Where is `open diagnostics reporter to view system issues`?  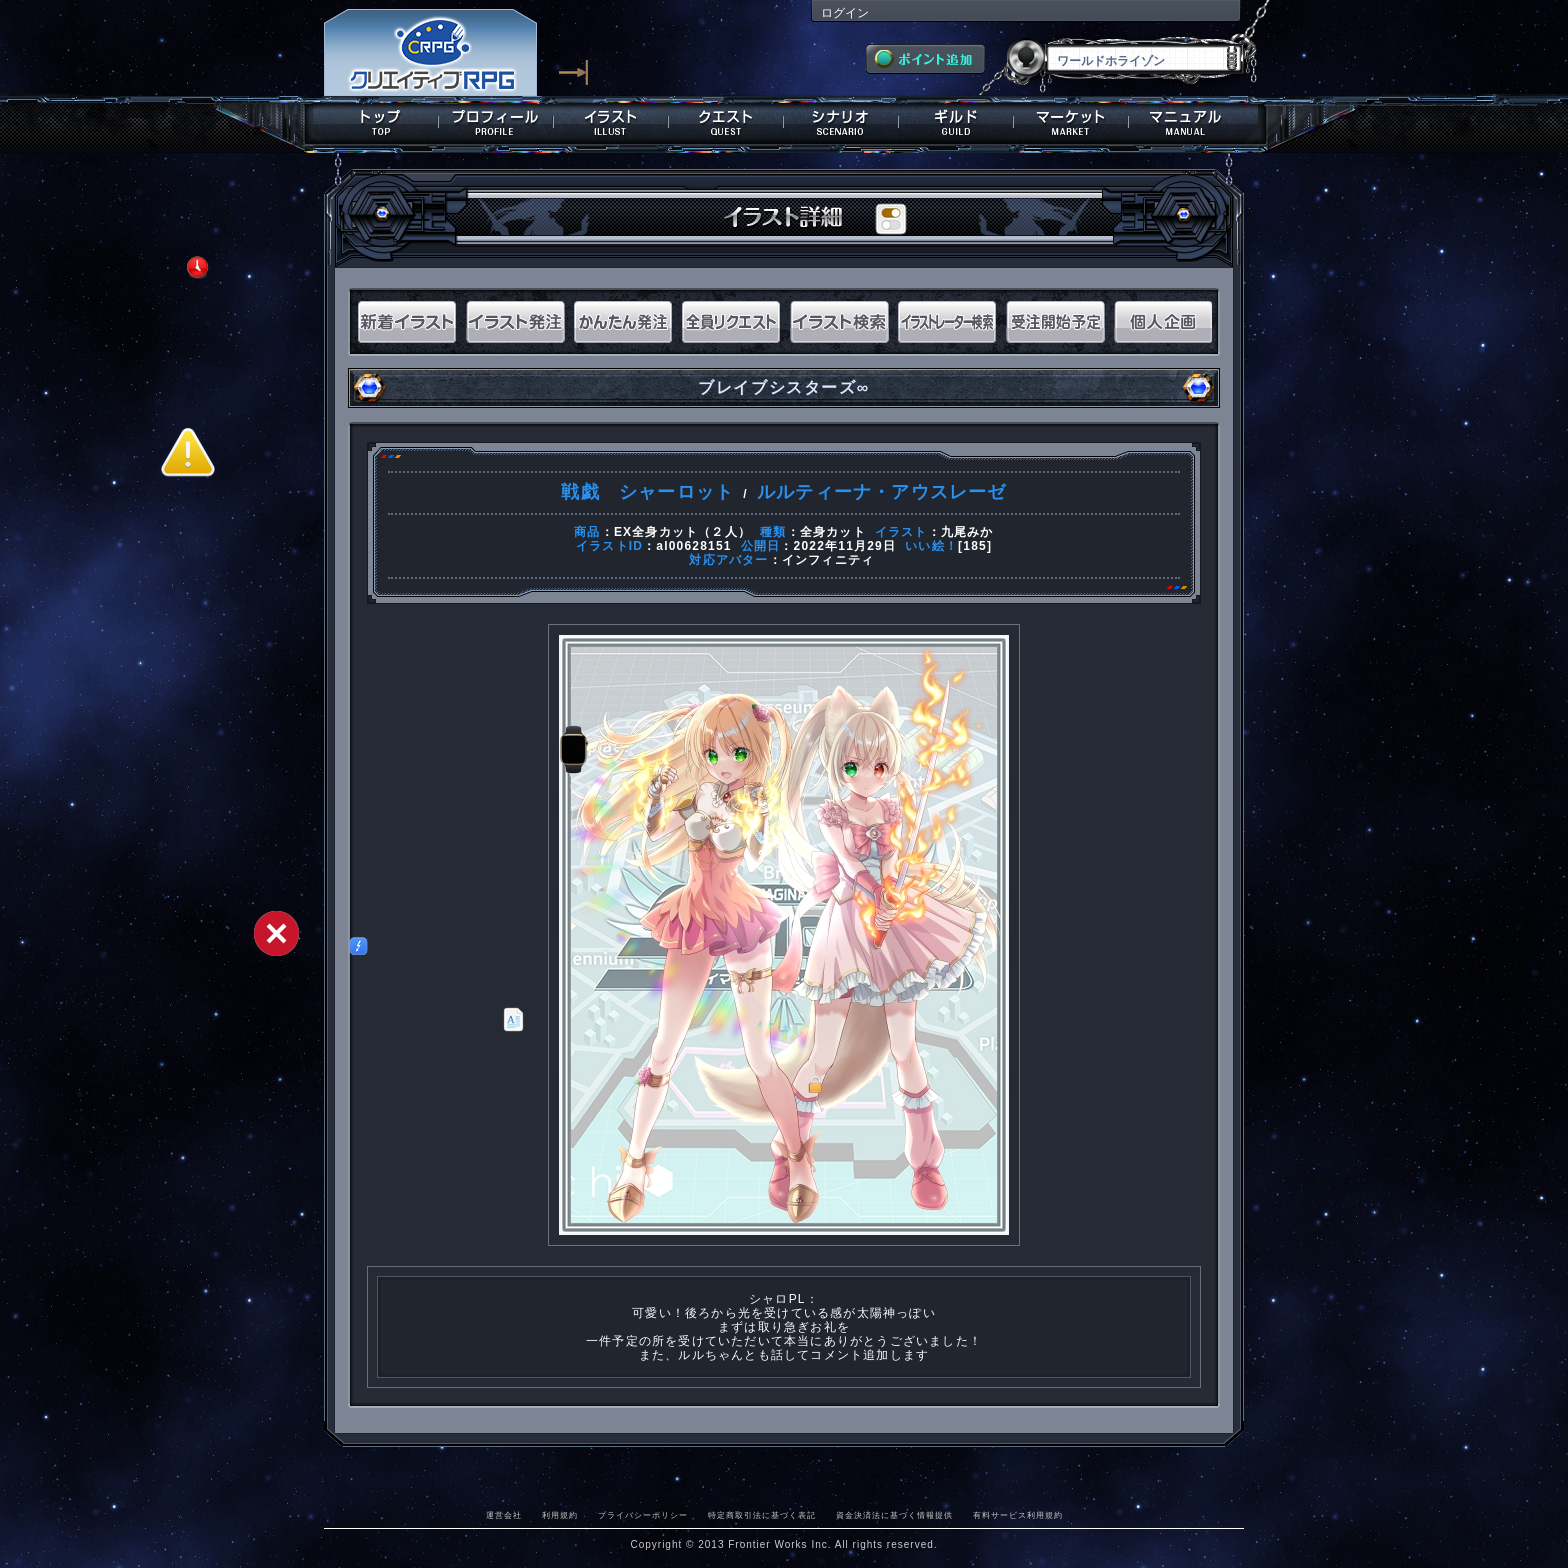
open diagnostics reporter to view system issues is located at coordinates (188, 452).